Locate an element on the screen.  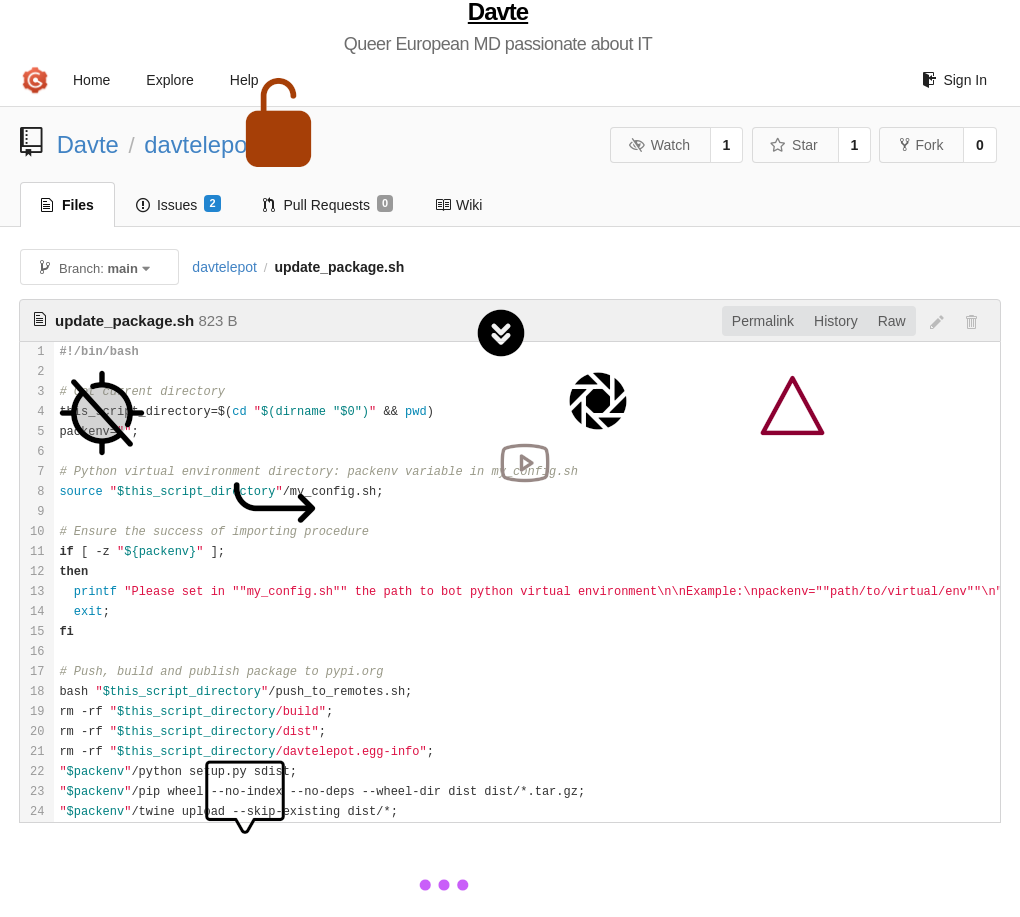
open more options menu is located at coordinates (444, 885).